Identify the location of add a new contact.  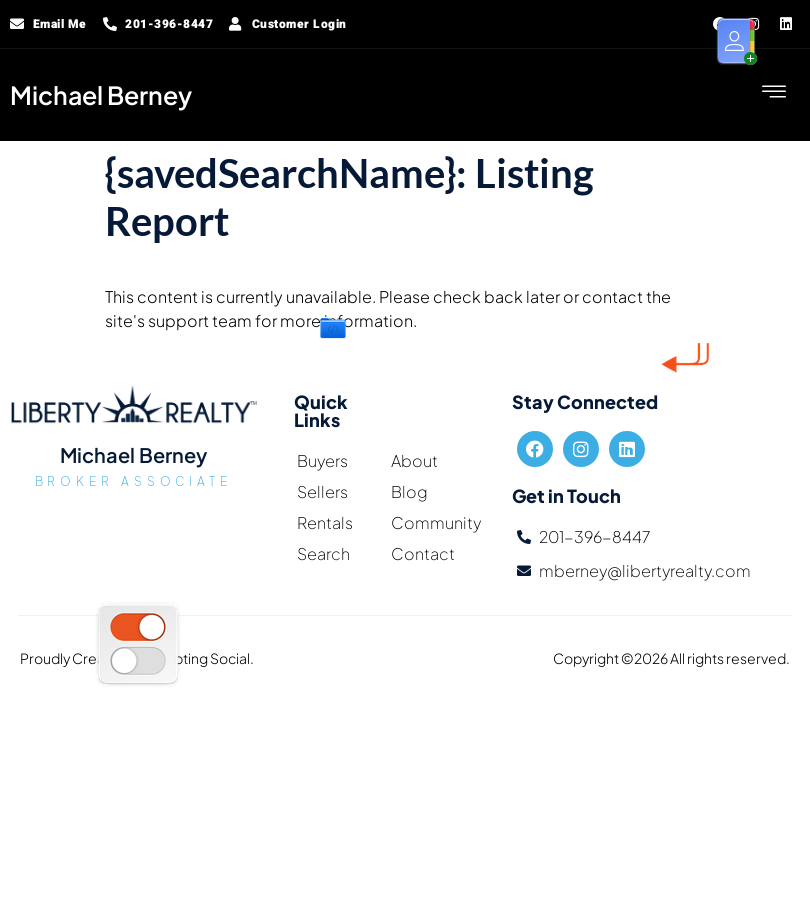
(736, 41).